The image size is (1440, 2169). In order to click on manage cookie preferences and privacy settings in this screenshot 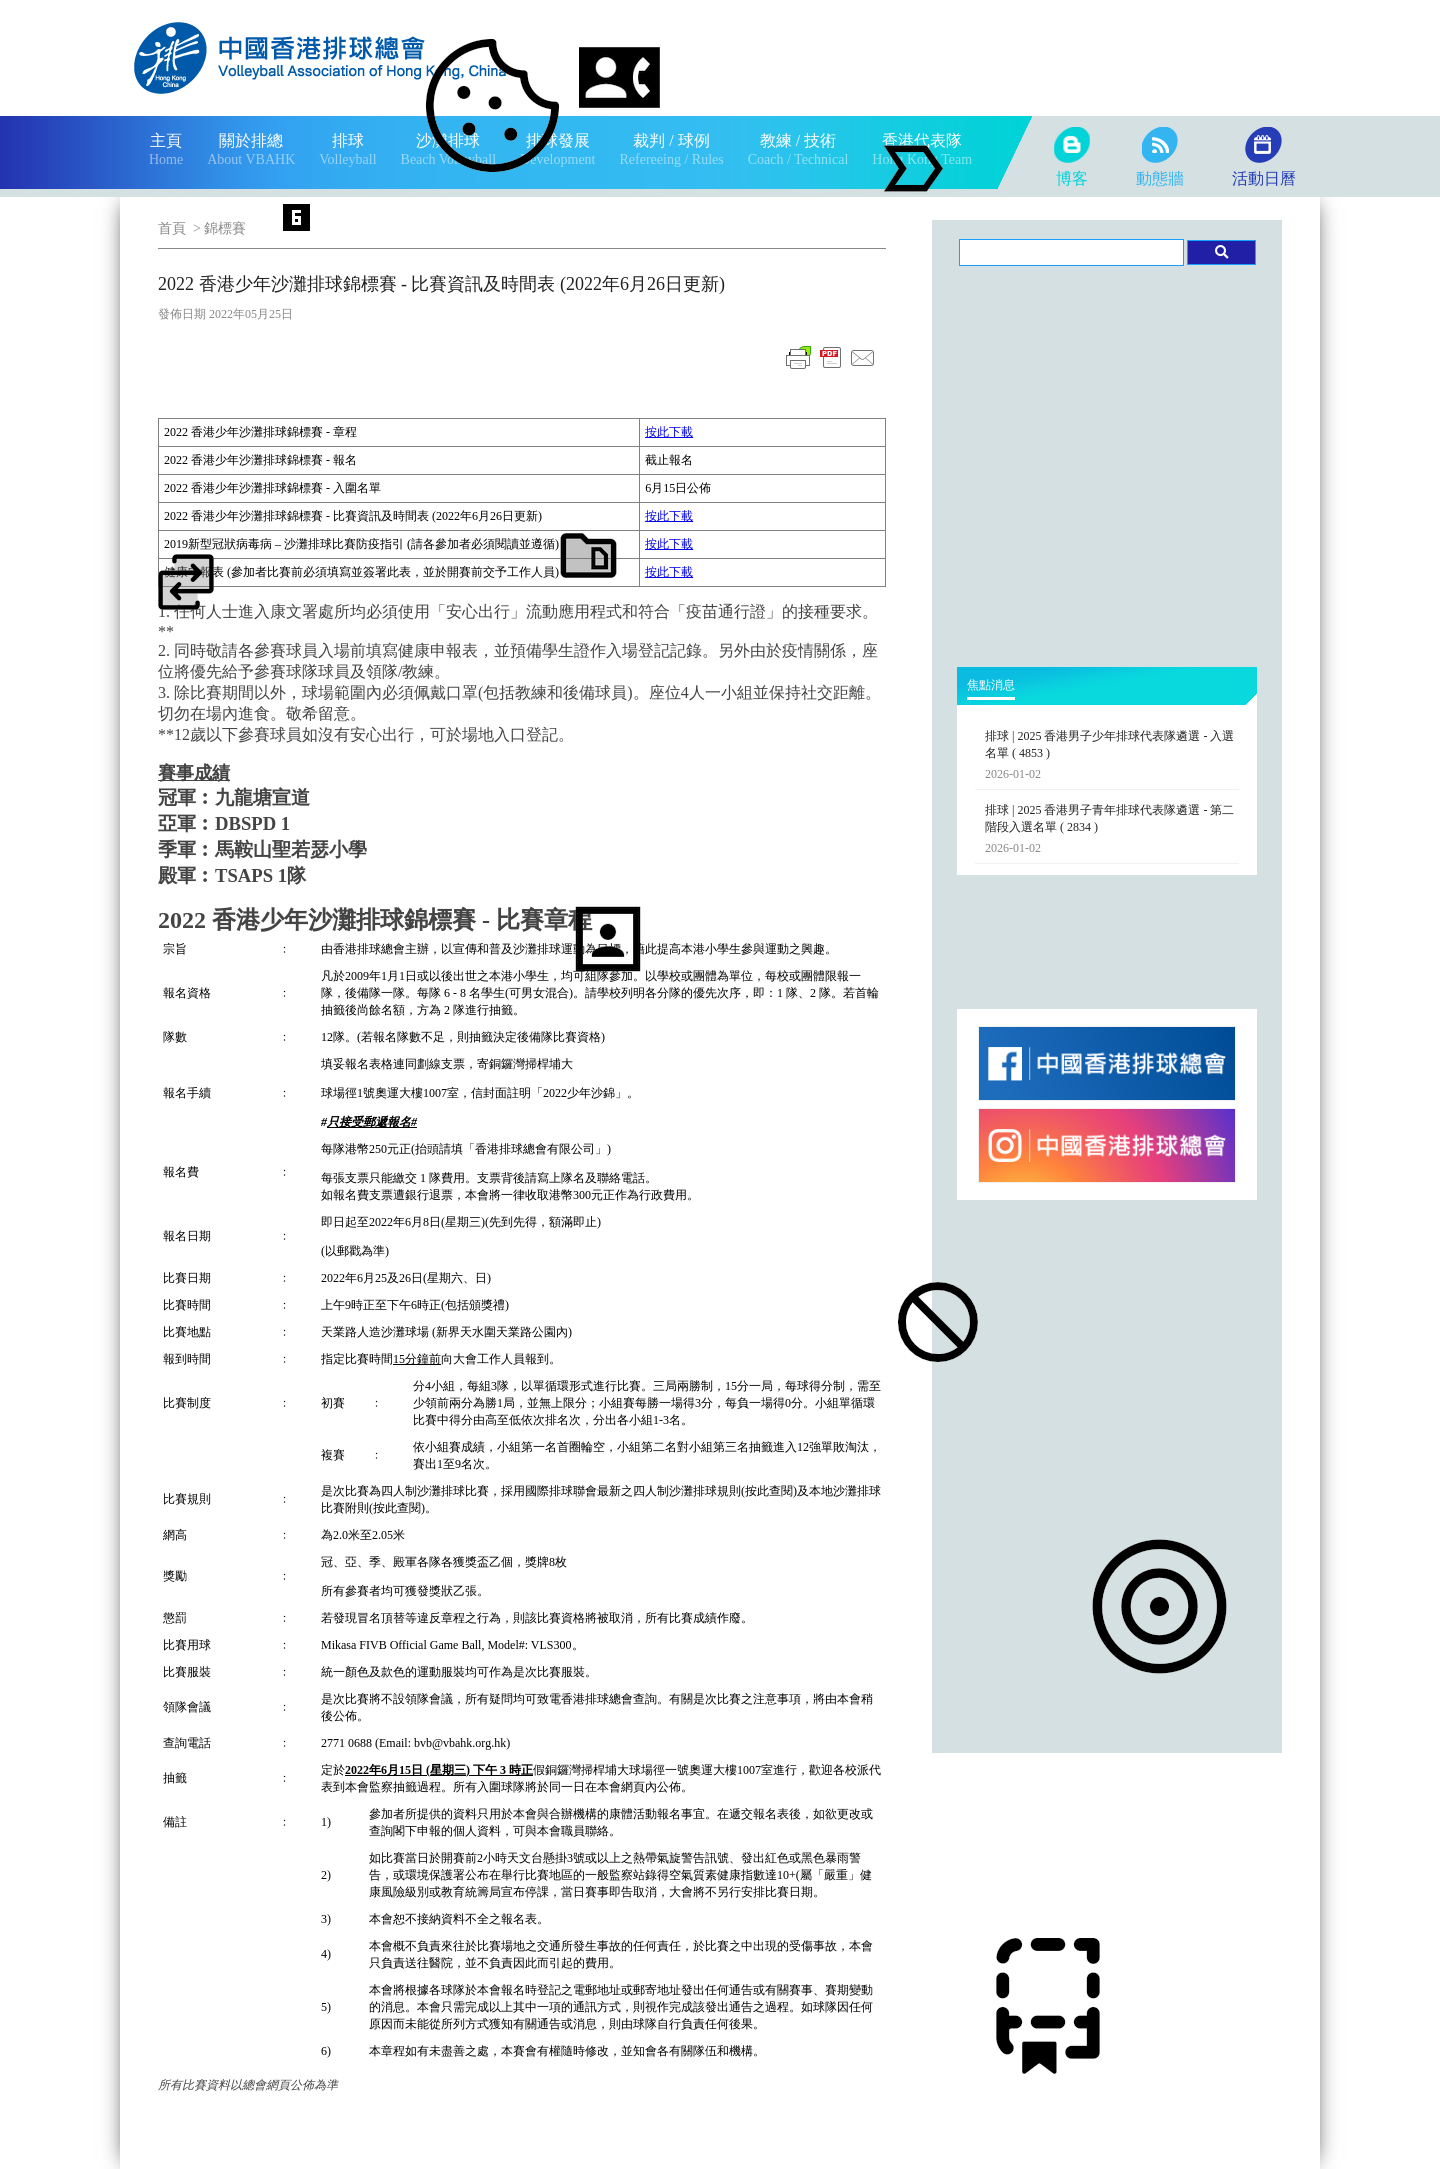, I will do `click(492, 105)`.